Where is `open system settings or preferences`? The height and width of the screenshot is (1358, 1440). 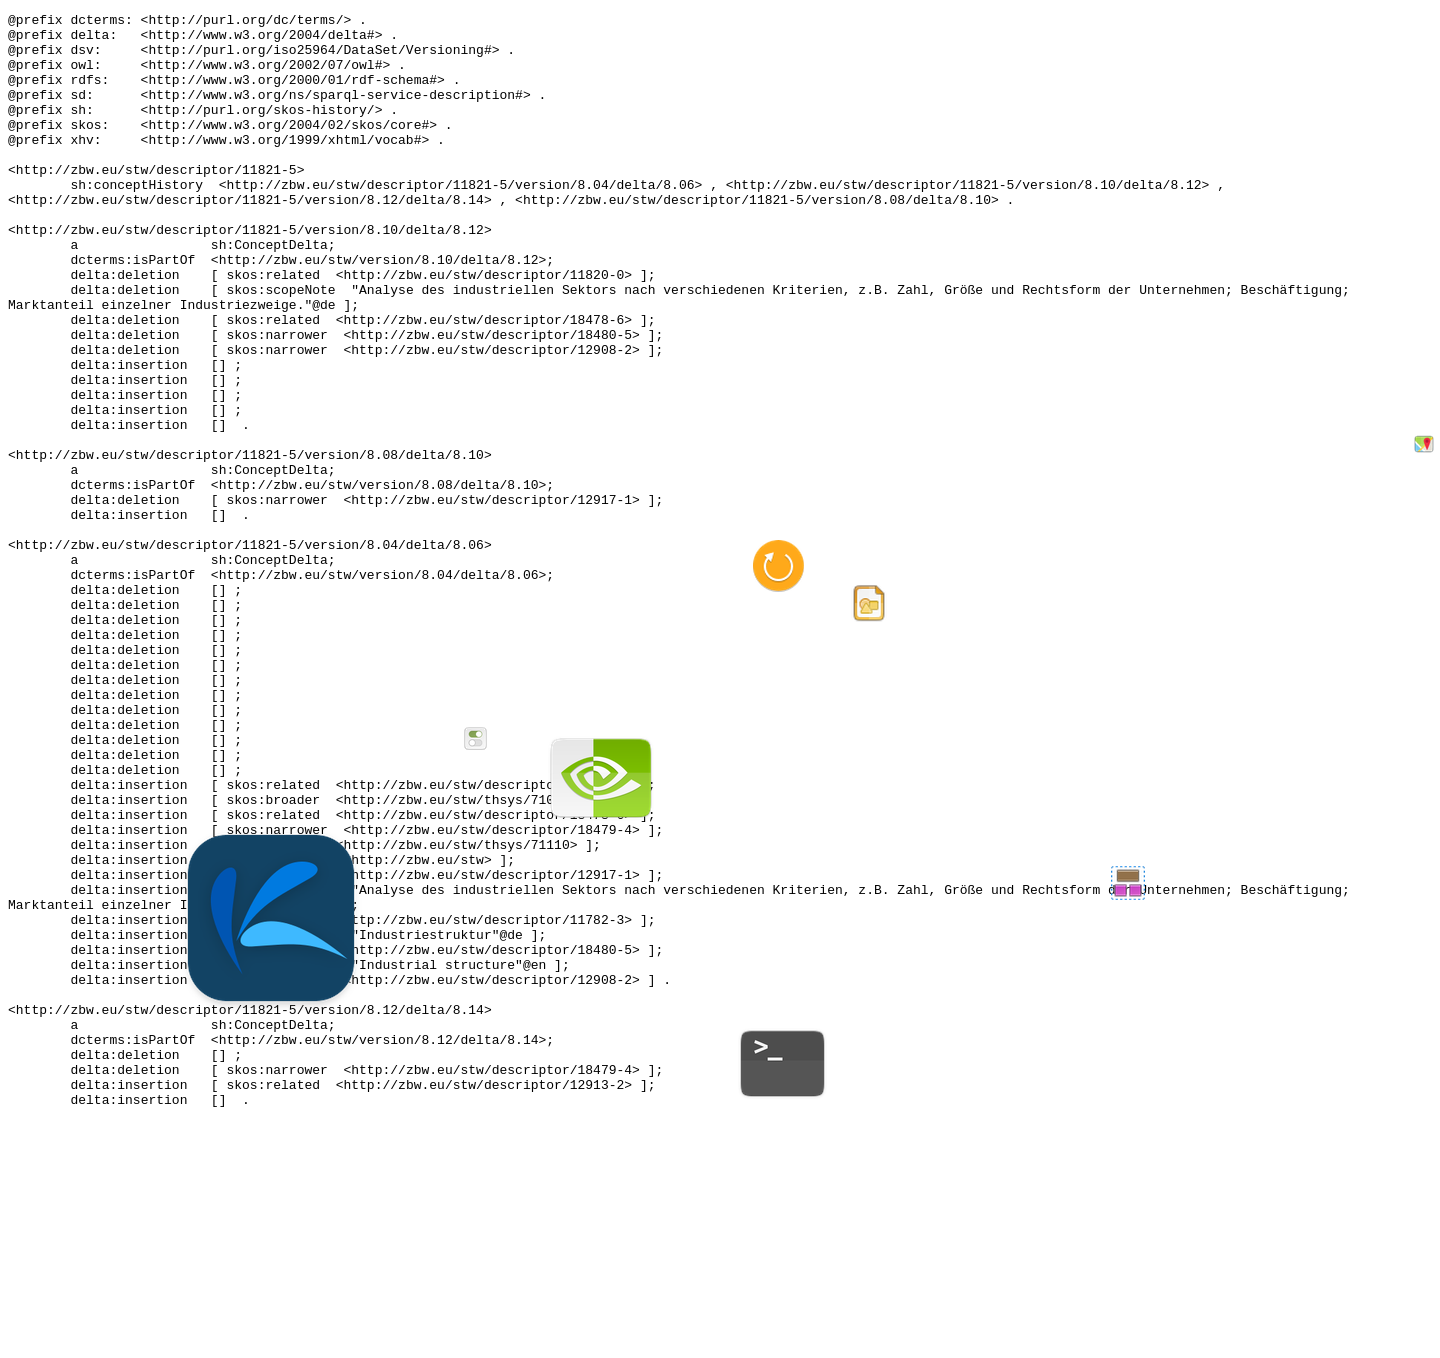
open system settings or preferences is located at coordinates (475, 738).